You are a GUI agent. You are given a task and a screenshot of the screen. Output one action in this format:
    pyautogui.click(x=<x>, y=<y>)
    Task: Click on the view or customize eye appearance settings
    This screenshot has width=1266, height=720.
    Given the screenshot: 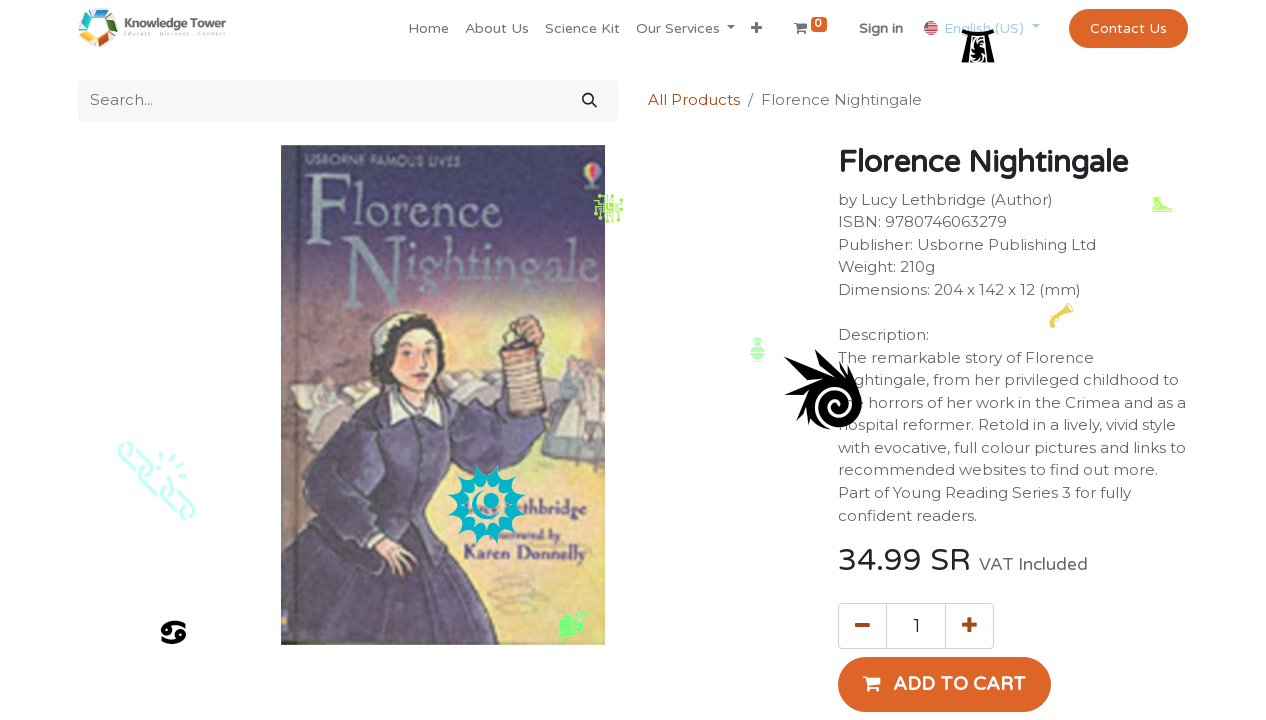 What is the action you would take?
    pyautogui.click(x=486, y=505)
    